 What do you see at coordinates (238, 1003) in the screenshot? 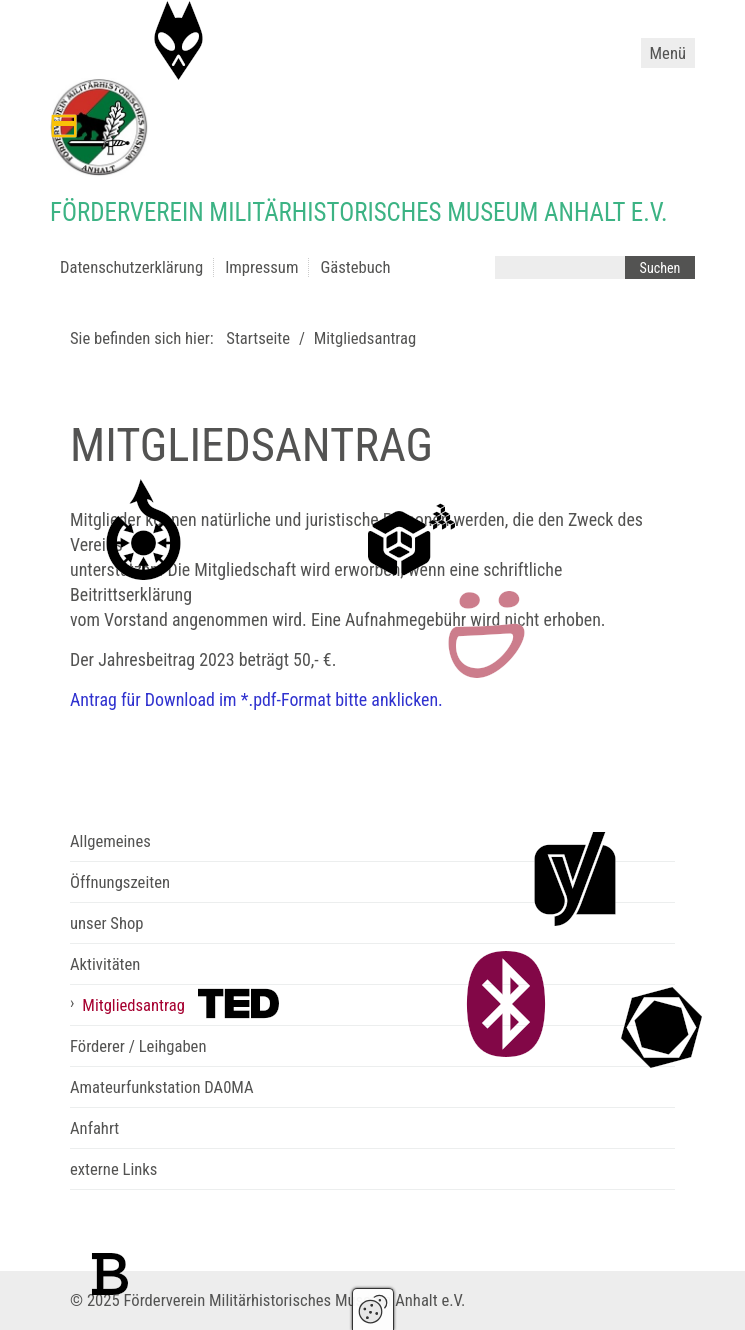
I see `open the TED app` at bounding box center [238, 1003].